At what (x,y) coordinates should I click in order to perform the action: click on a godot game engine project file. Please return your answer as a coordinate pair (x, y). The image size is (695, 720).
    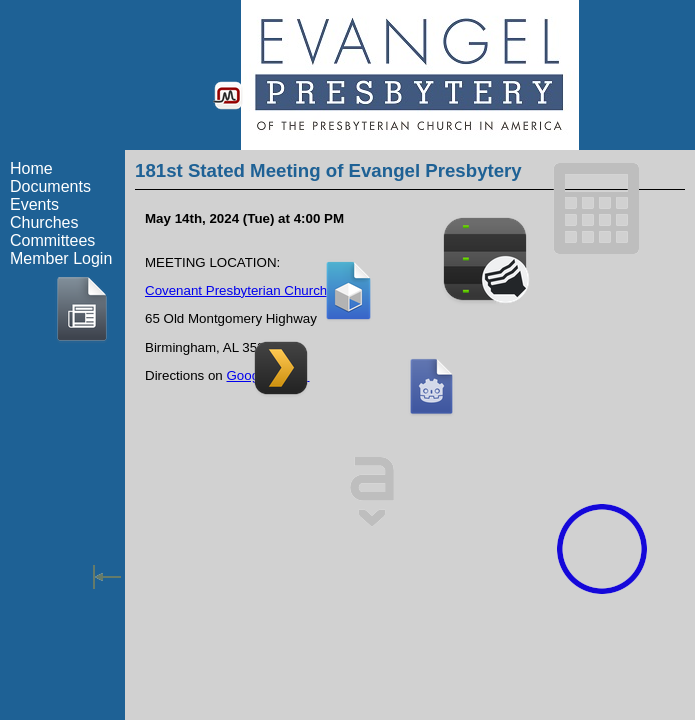
    Looking at the image, I should click on (431, 387).